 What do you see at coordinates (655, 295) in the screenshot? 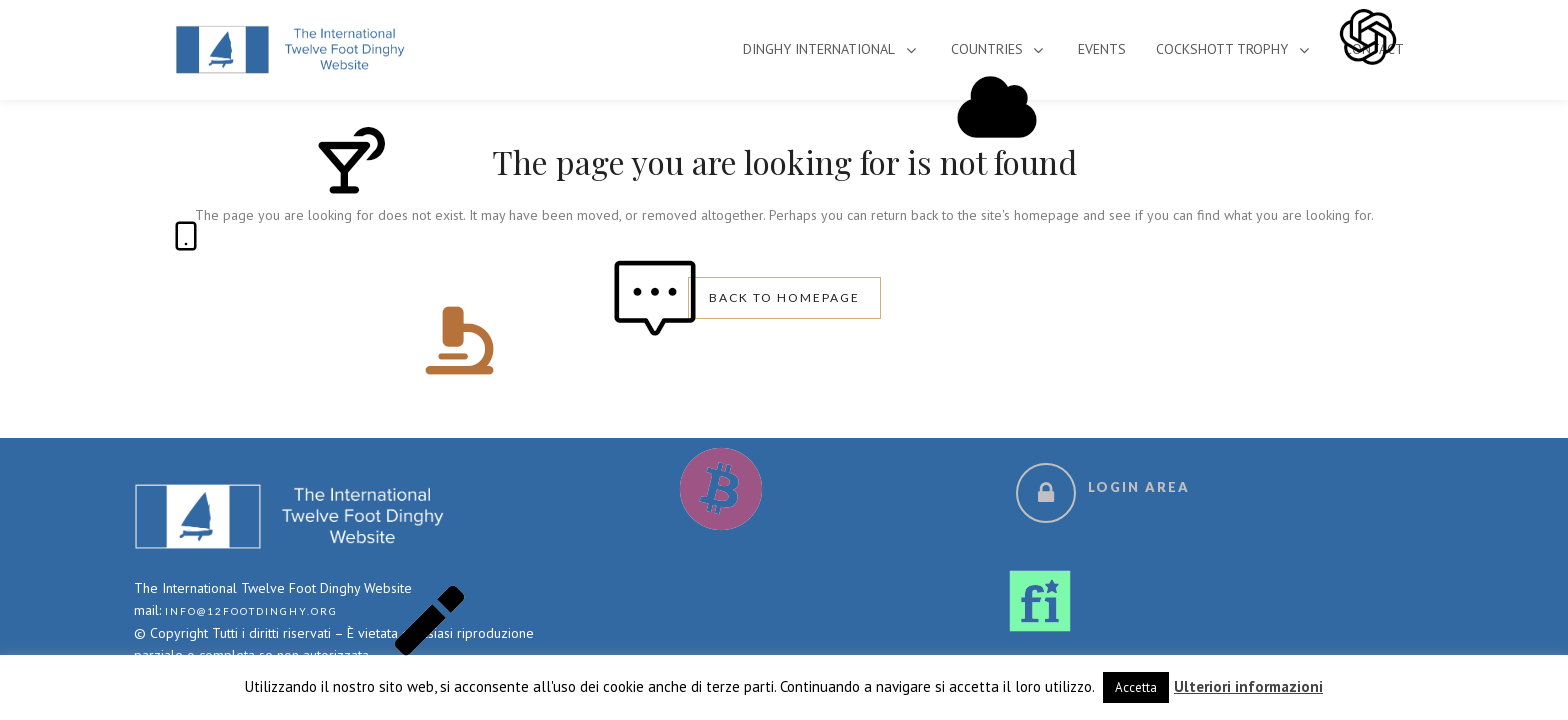
I see `open chat or messaging` at bounding box center [655, 295].